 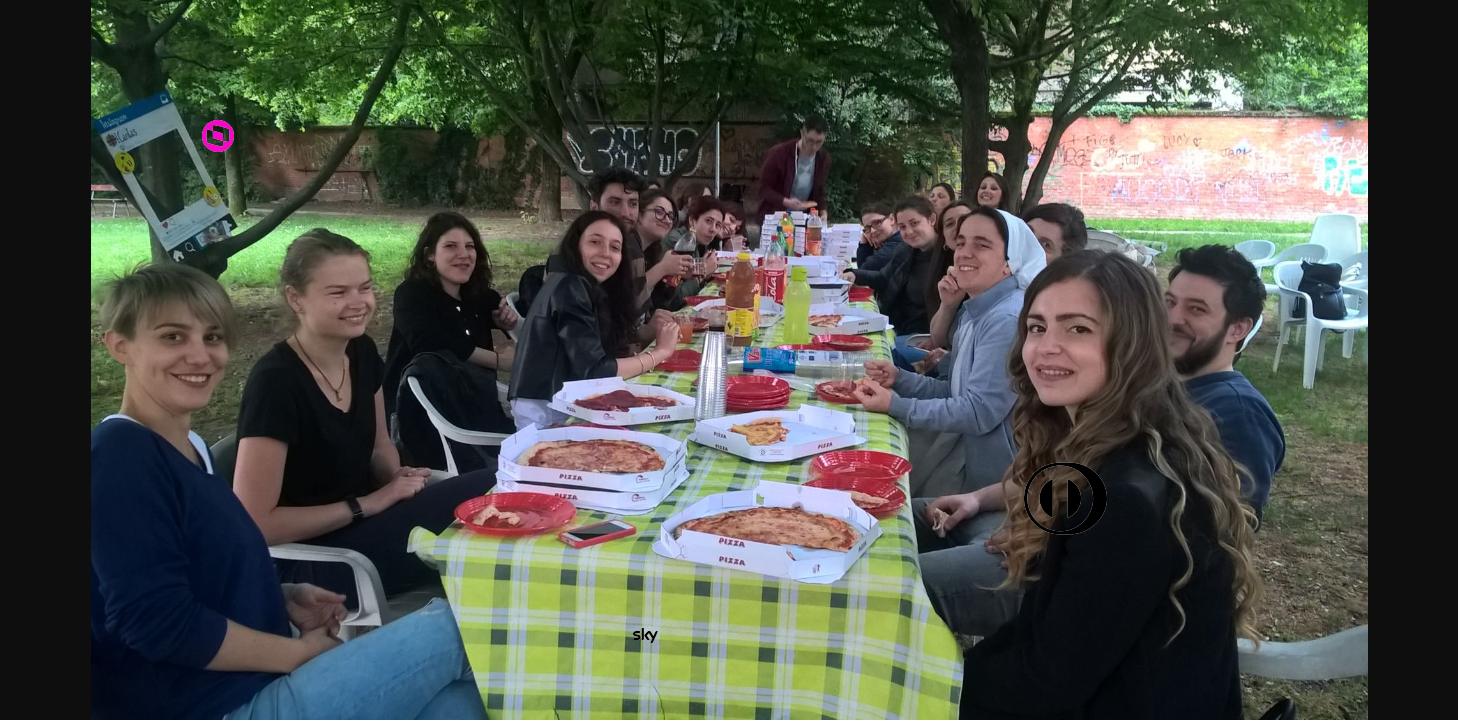 I want to click on sky brand logo, so click(x=645, y=635).